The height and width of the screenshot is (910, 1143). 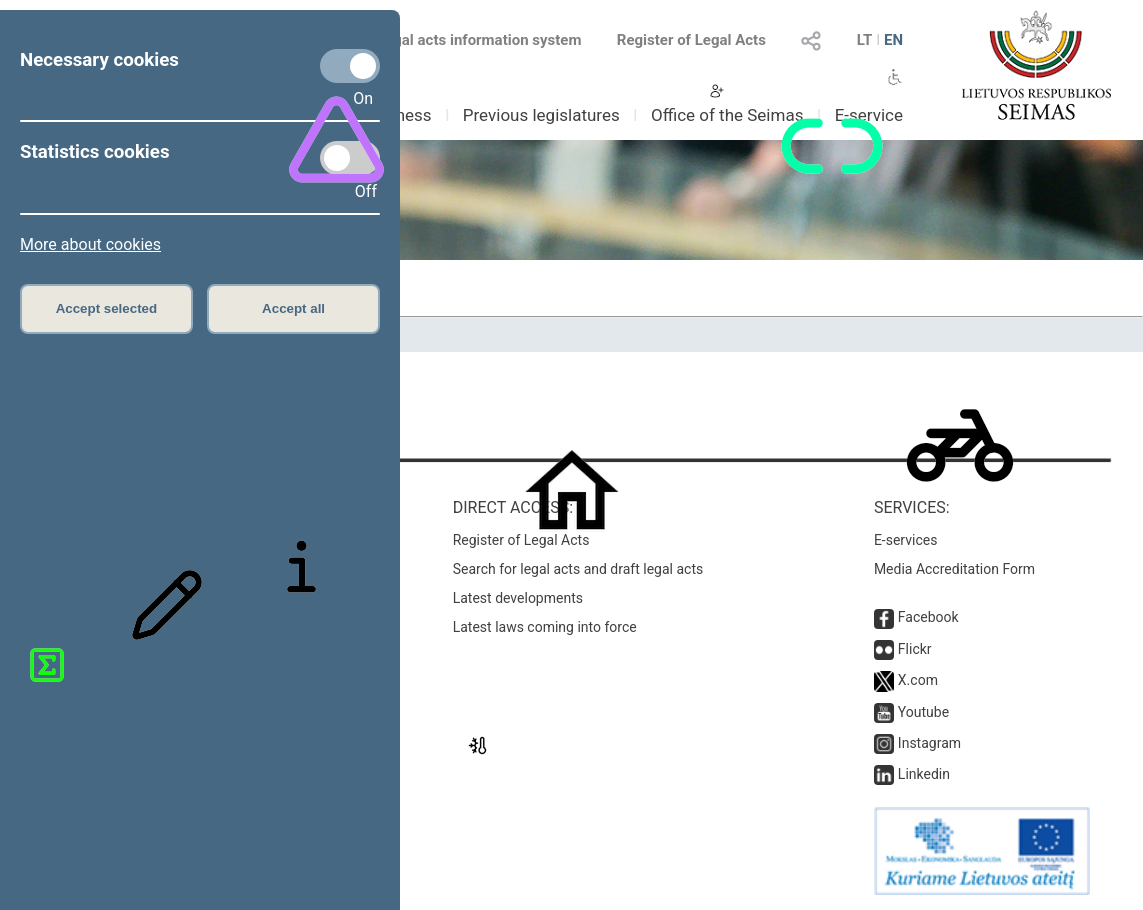 I want to click on edit content or text, so click(x=167, y=605).